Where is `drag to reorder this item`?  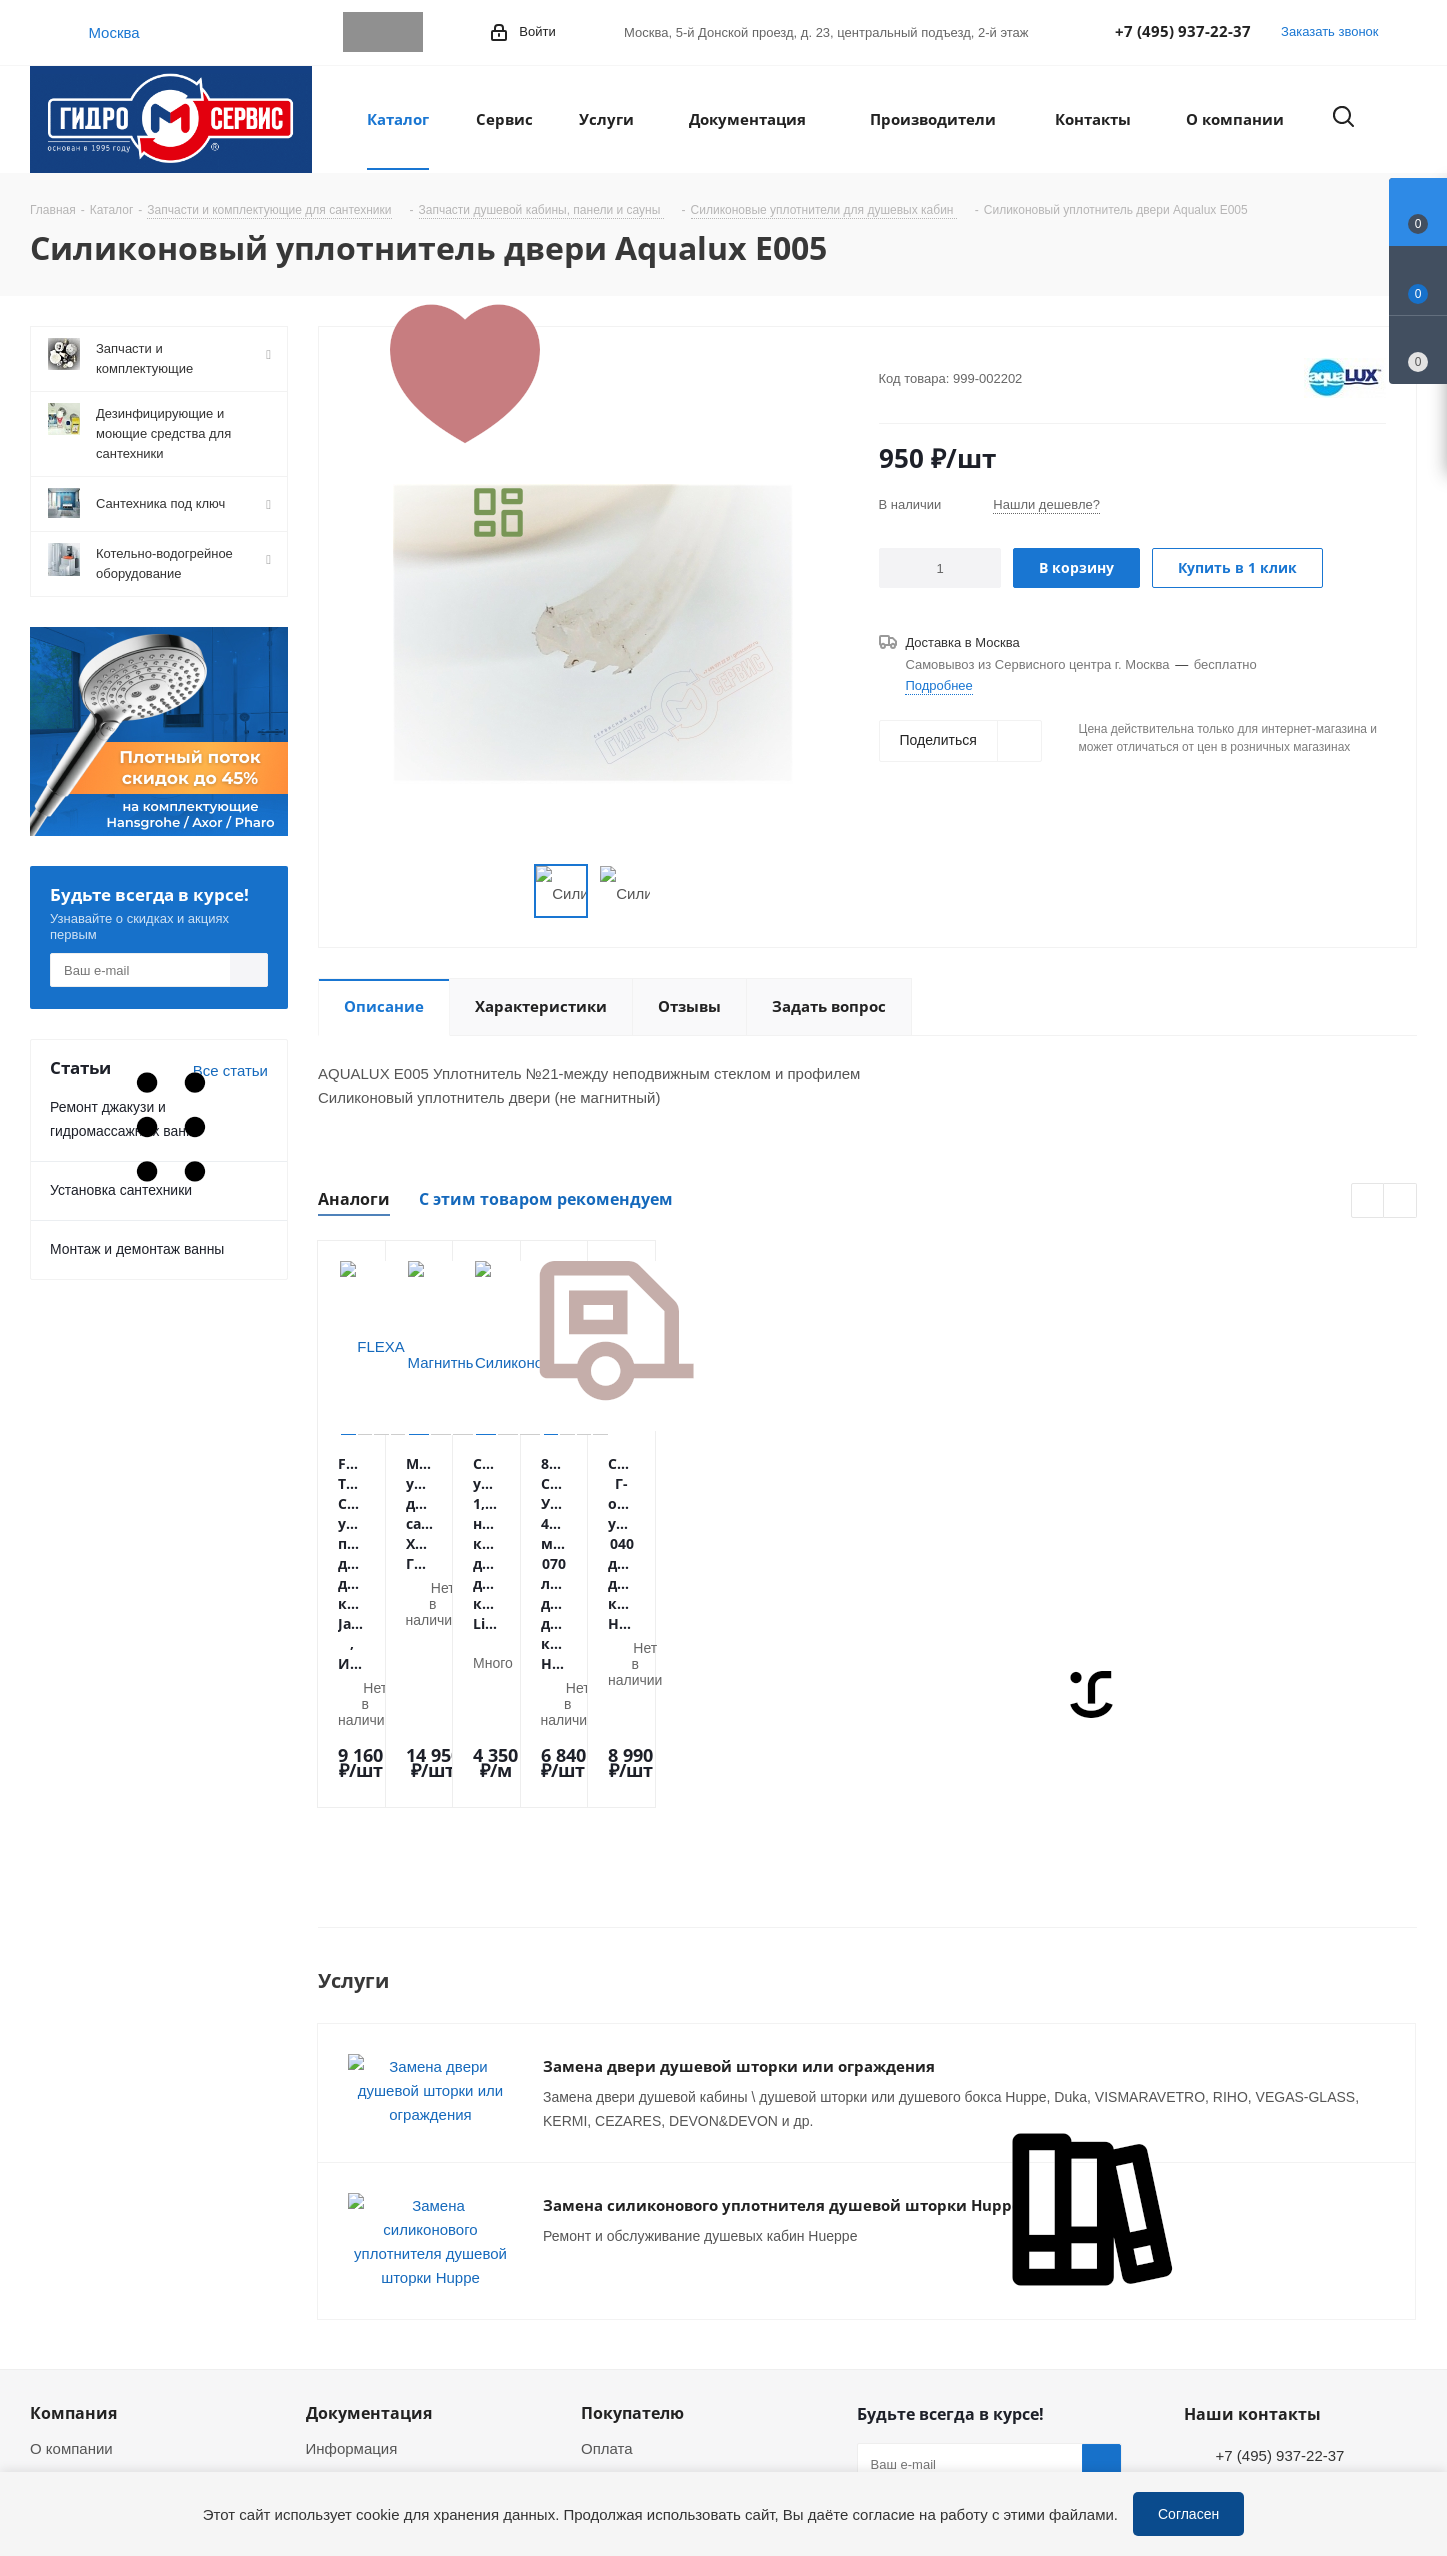 drag to reorder this item is located at coordinates (171, 1127).